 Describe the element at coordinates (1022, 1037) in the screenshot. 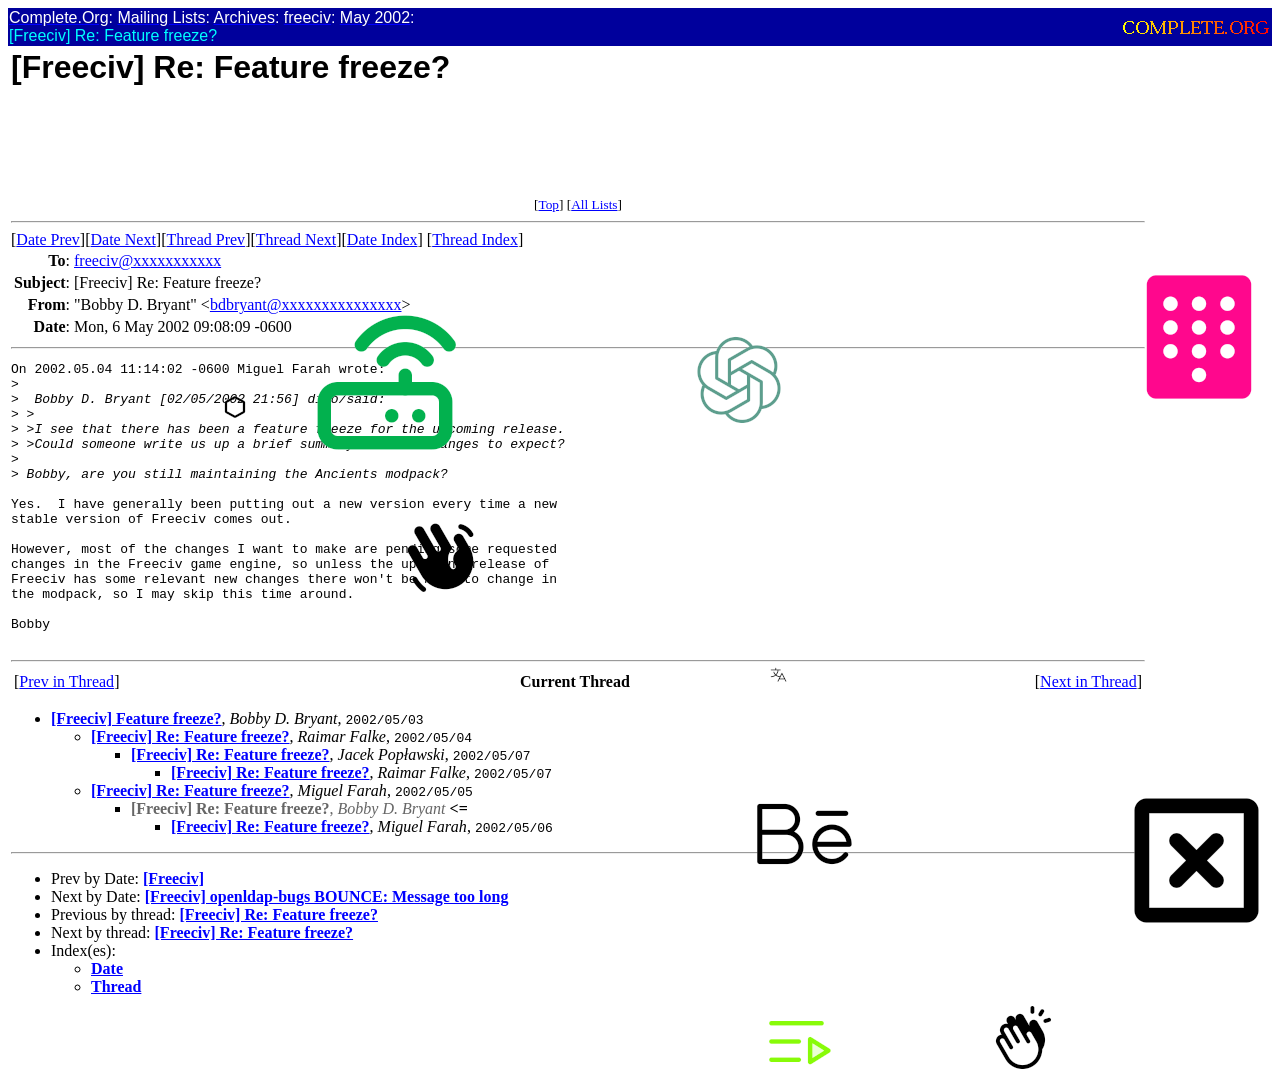

I see `applaud or react positively to content` at that location.